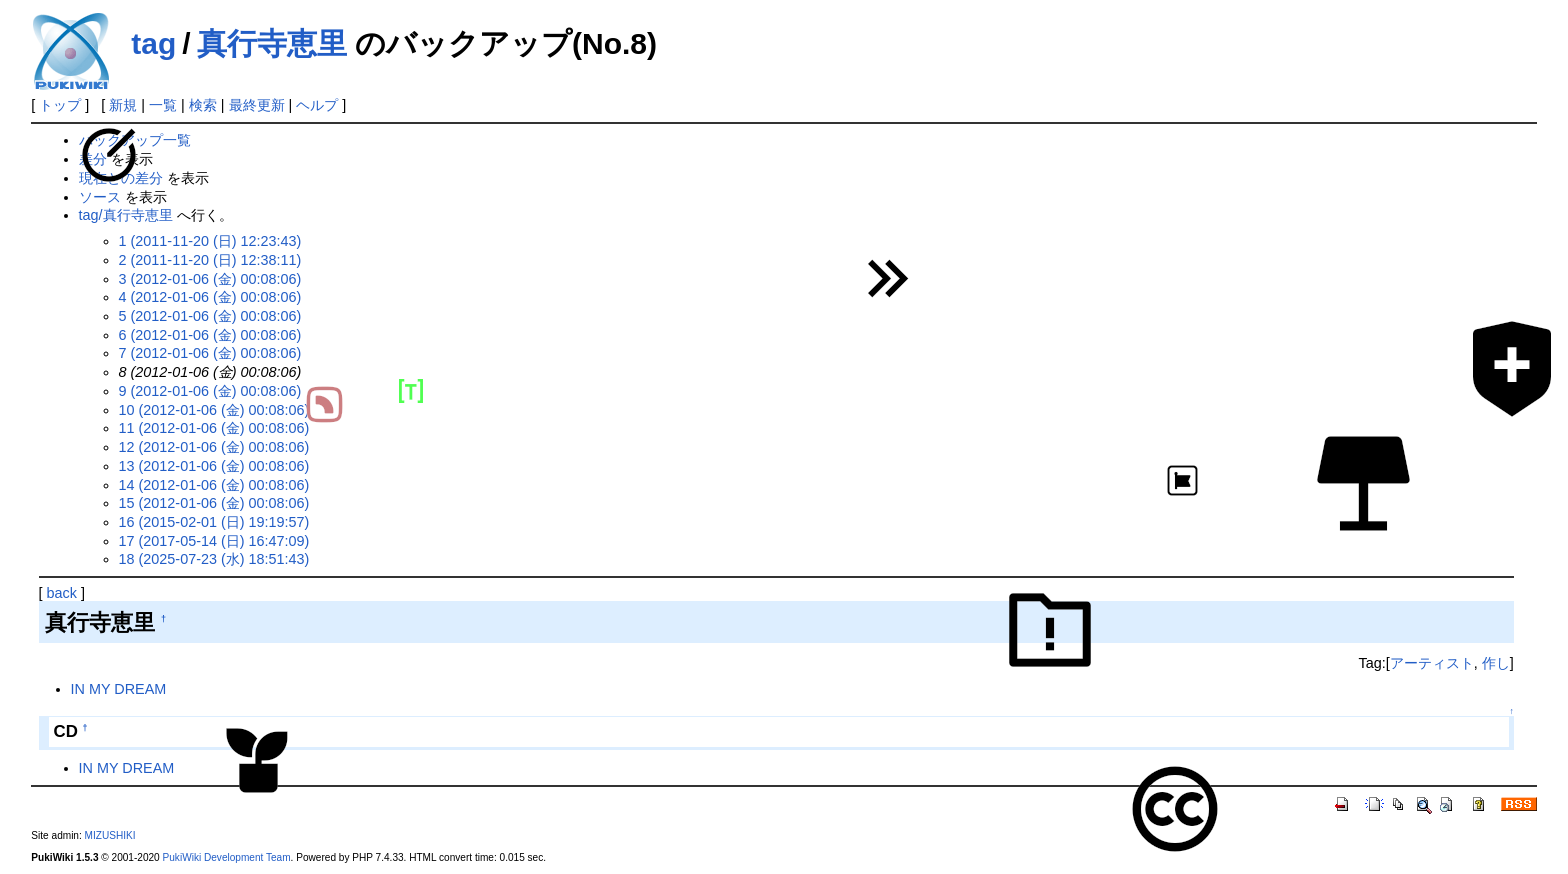  Describe the element at coordinates (886, 278) in the screenshot. I see `skip forward or advance to next item` at that location.